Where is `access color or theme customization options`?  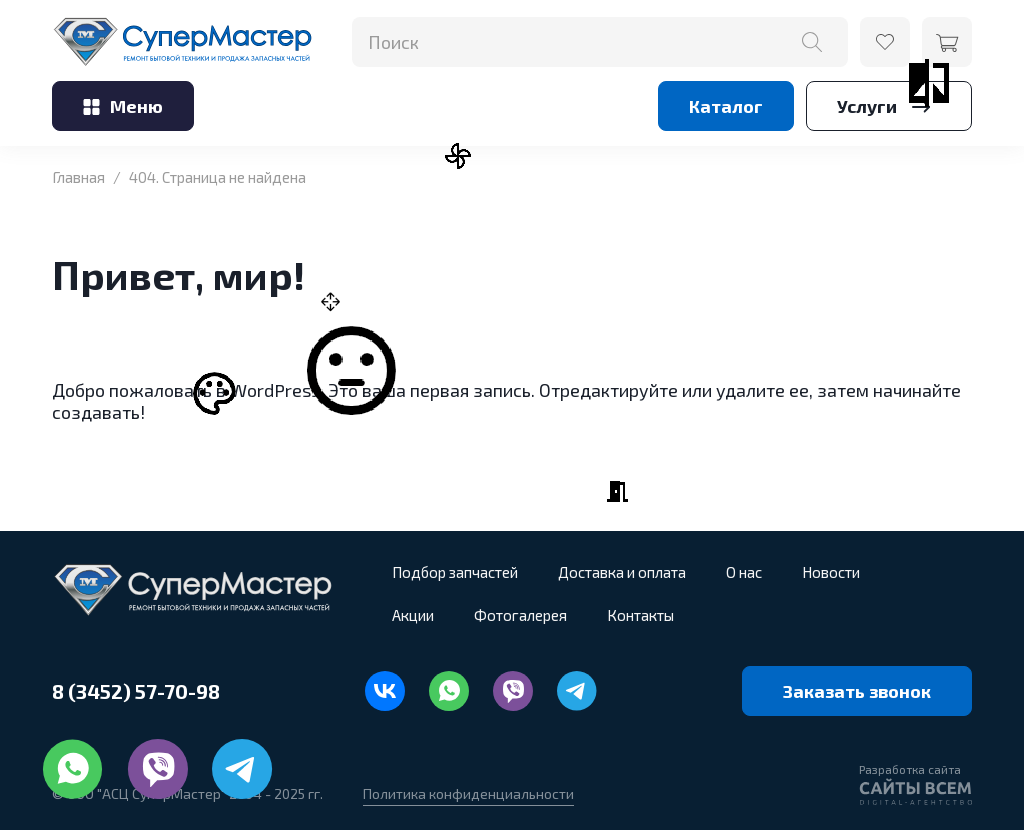 access color or theme customization options is located at coordinates (214, 393).